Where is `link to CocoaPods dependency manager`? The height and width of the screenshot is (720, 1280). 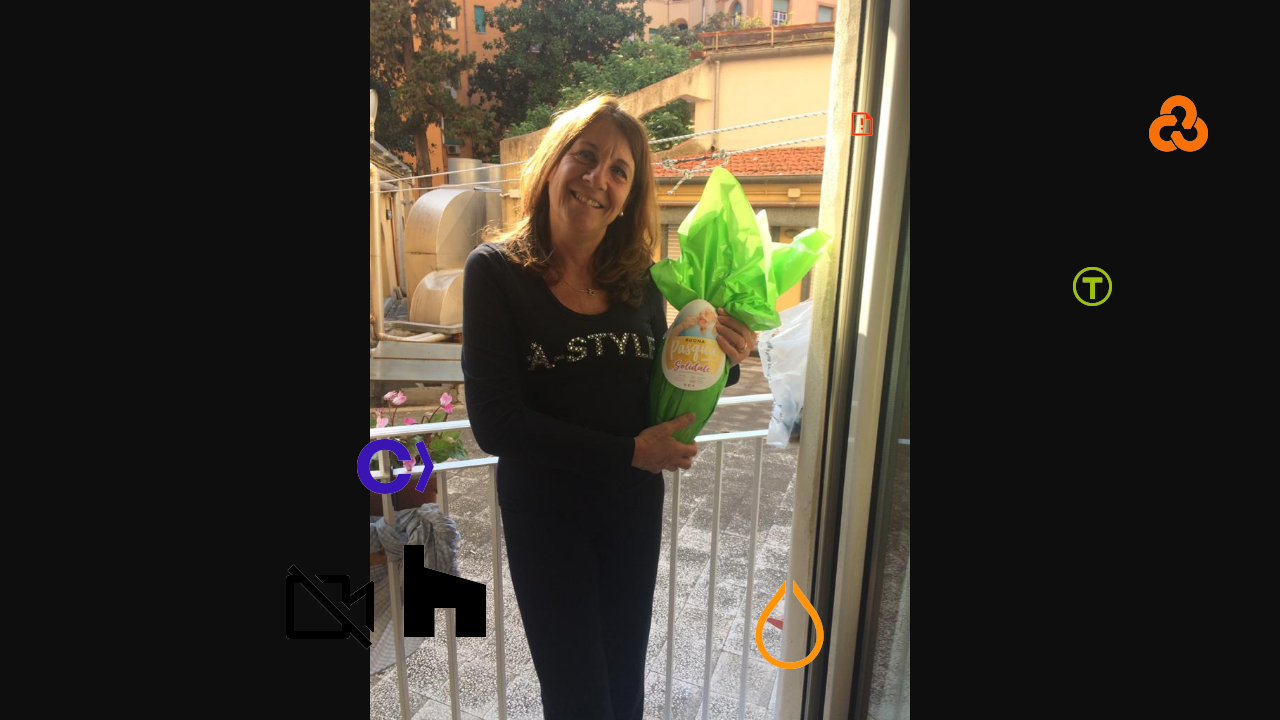
link to CocoaPods dependency manager is located at coordinates (395, 466).